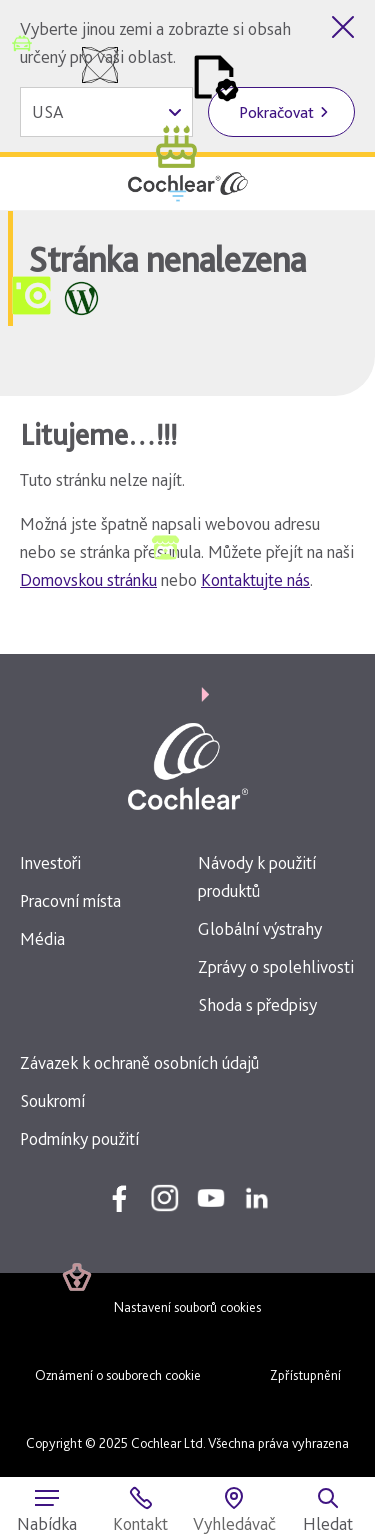 The image size is (375, 1537). Describe the element at coordinates (205, 694) in the screenshot. I see `expand a collapsed menu or section` at that location.